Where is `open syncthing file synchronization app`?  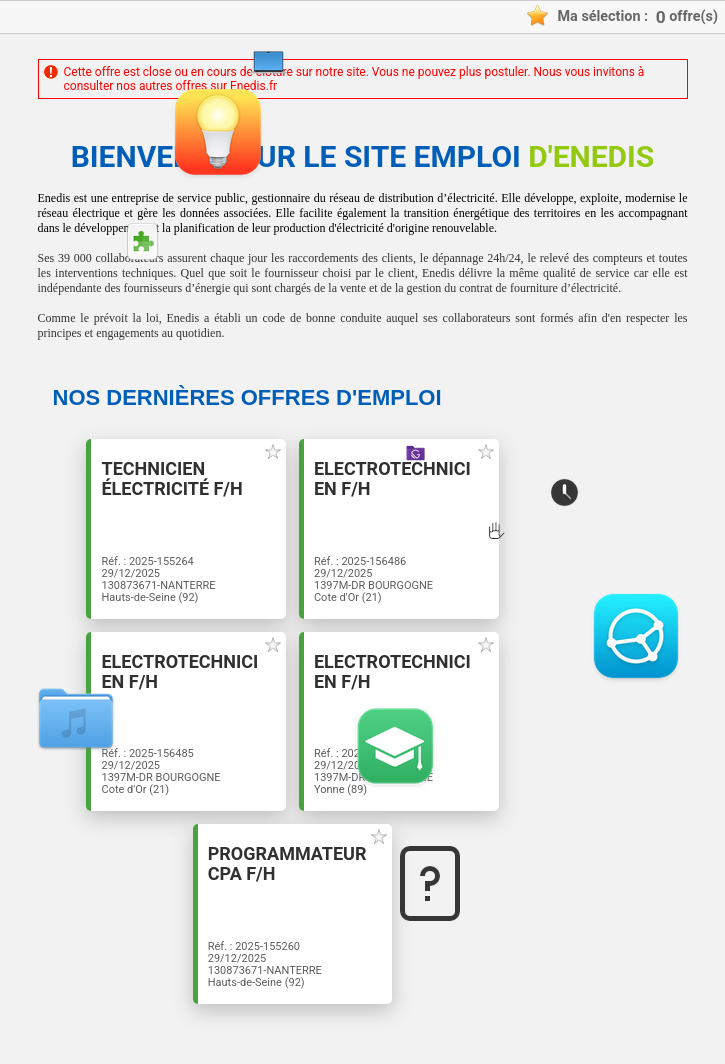
open syncthing file synchronization app is located at coordinates (636, 636).